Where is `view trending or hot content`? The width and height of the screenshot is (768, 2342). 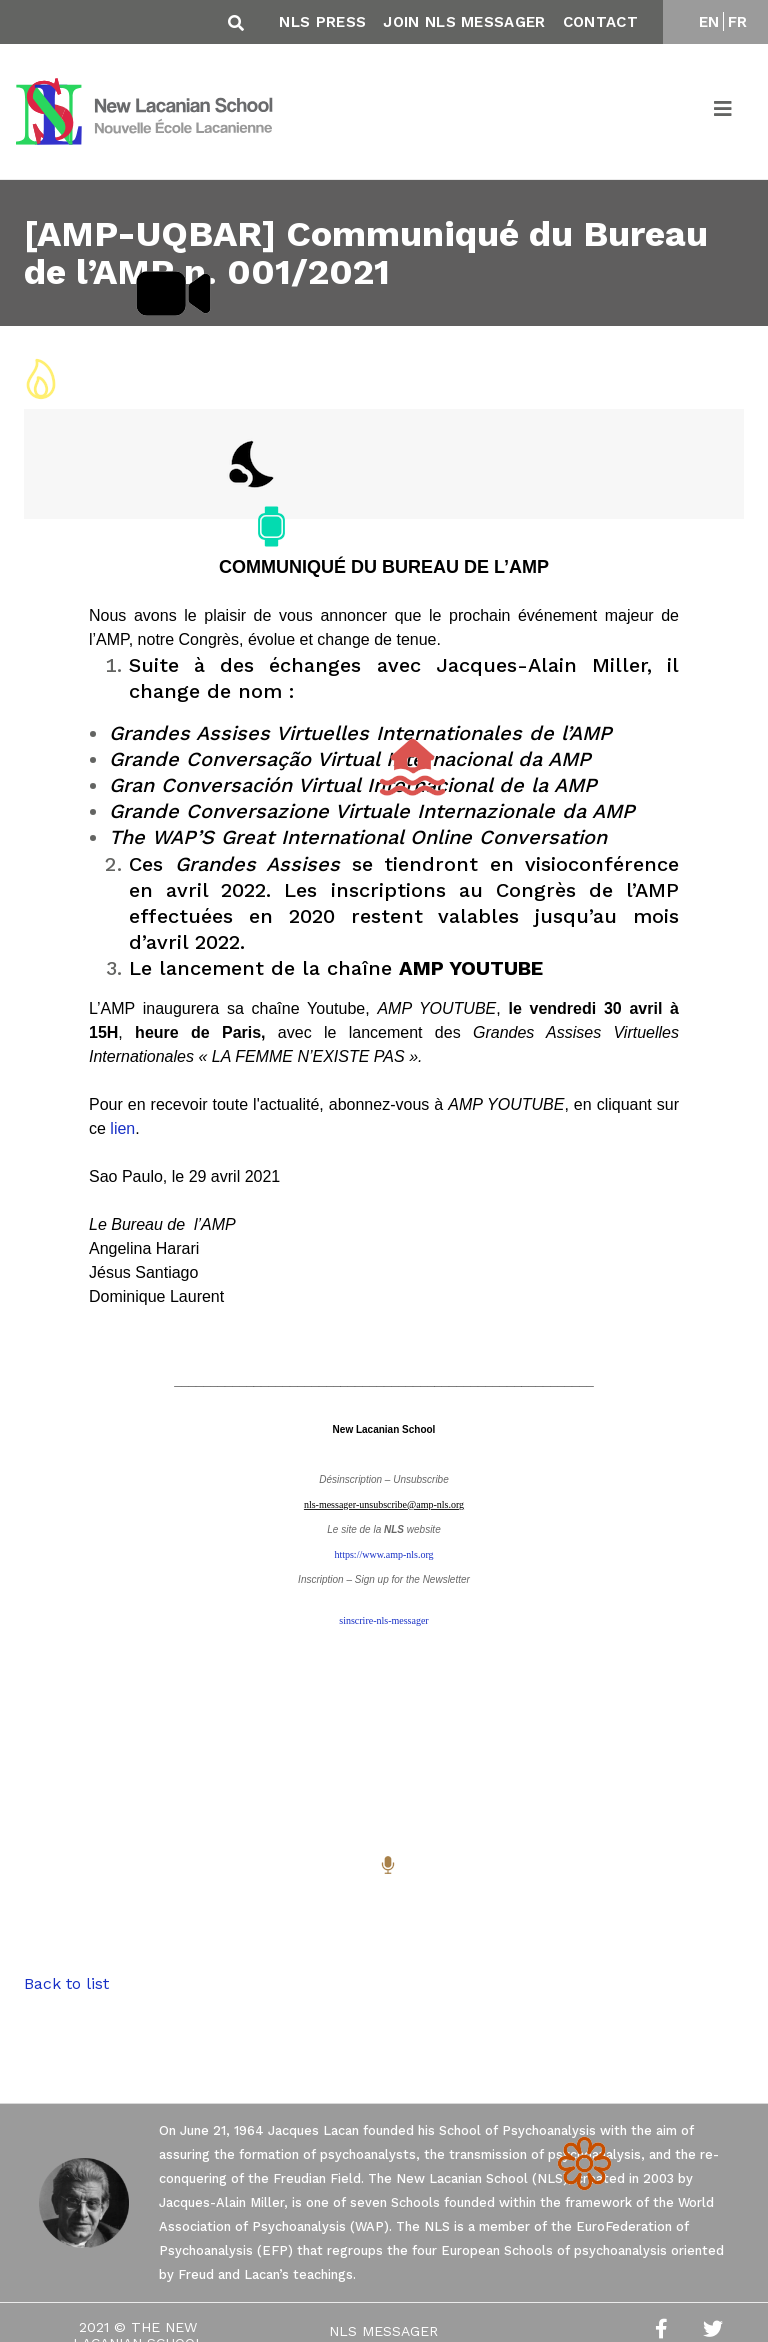
view trending or hot content is located at coordinates (41, 379).